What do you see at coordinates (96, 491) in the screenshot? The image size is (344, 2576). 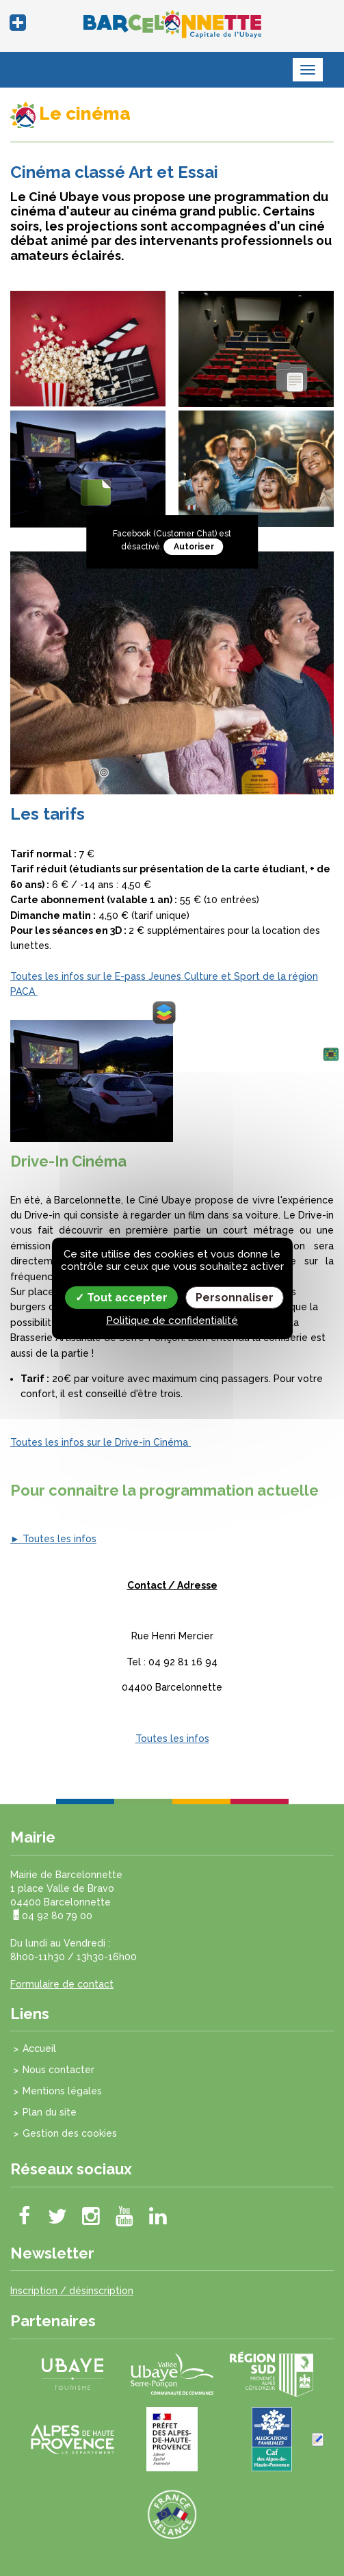 I see `change desktop wallpaper settings` at bounding box center [96, 491].